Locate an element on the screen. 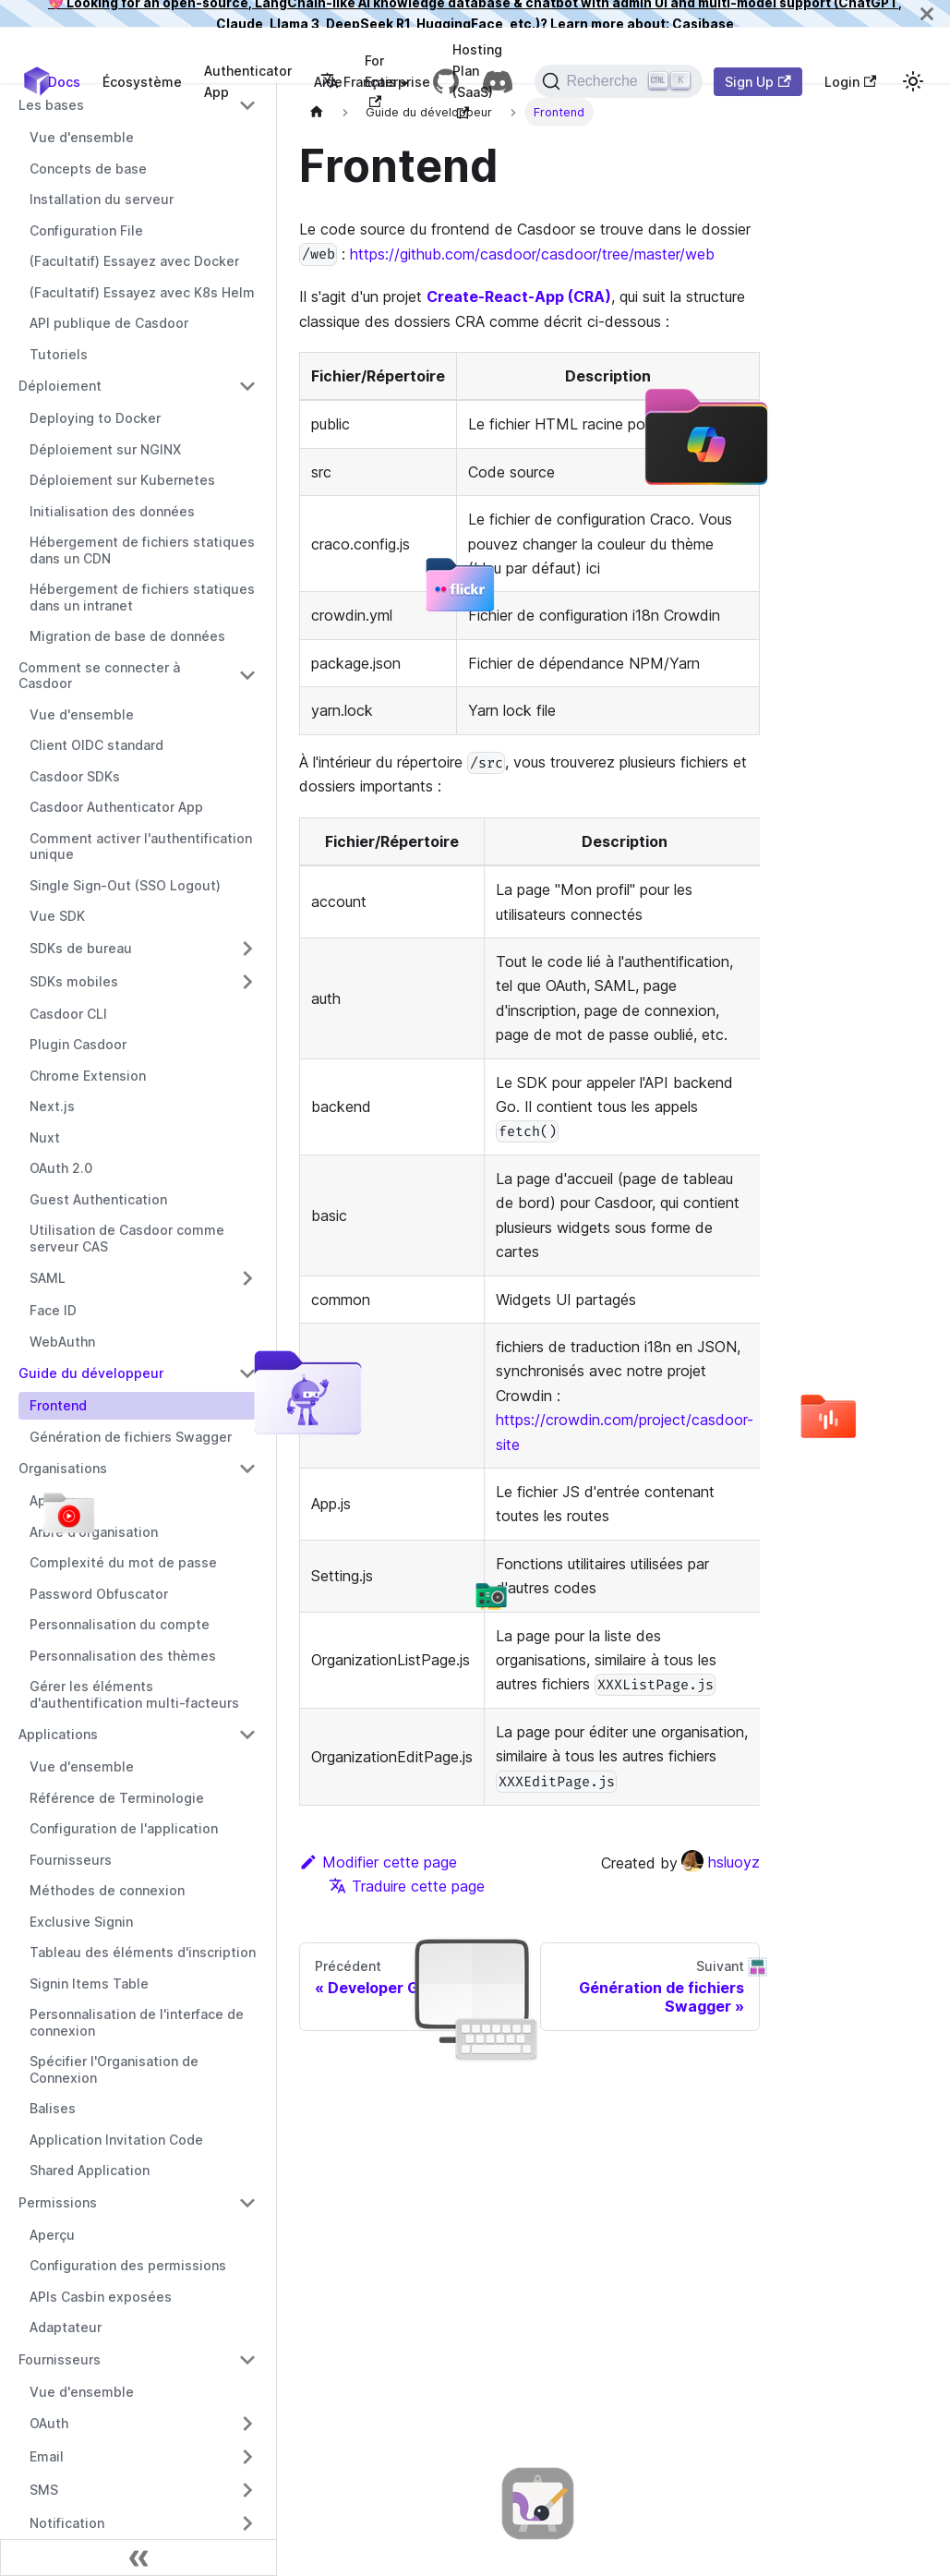 Image resolution: width=950 pixels, height=2576 pixels. create or design a new software project is located at coordinates (537, 2503).